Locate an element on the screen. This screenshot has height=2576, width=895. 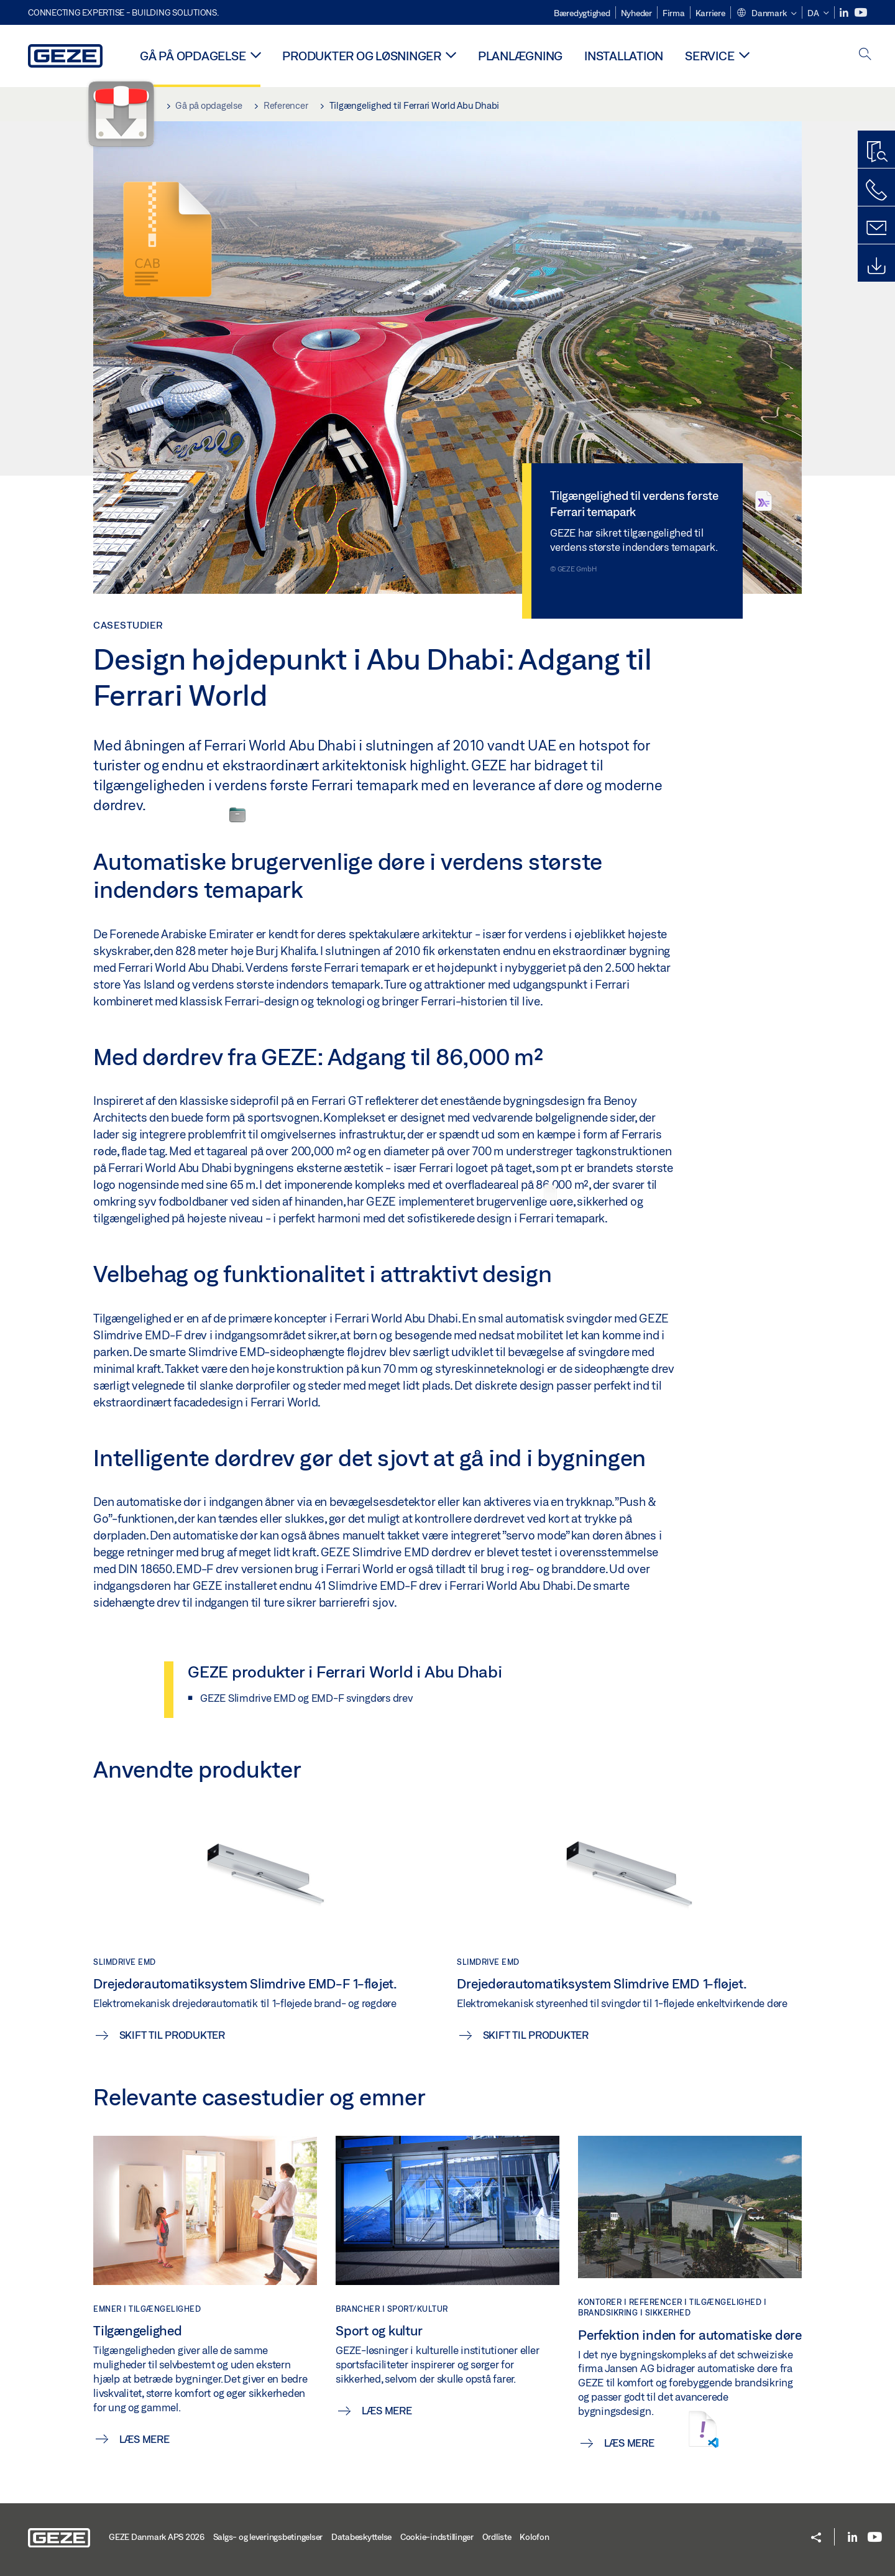
indicates an empty or zero-byte file is located at coordinates (550, 1192).